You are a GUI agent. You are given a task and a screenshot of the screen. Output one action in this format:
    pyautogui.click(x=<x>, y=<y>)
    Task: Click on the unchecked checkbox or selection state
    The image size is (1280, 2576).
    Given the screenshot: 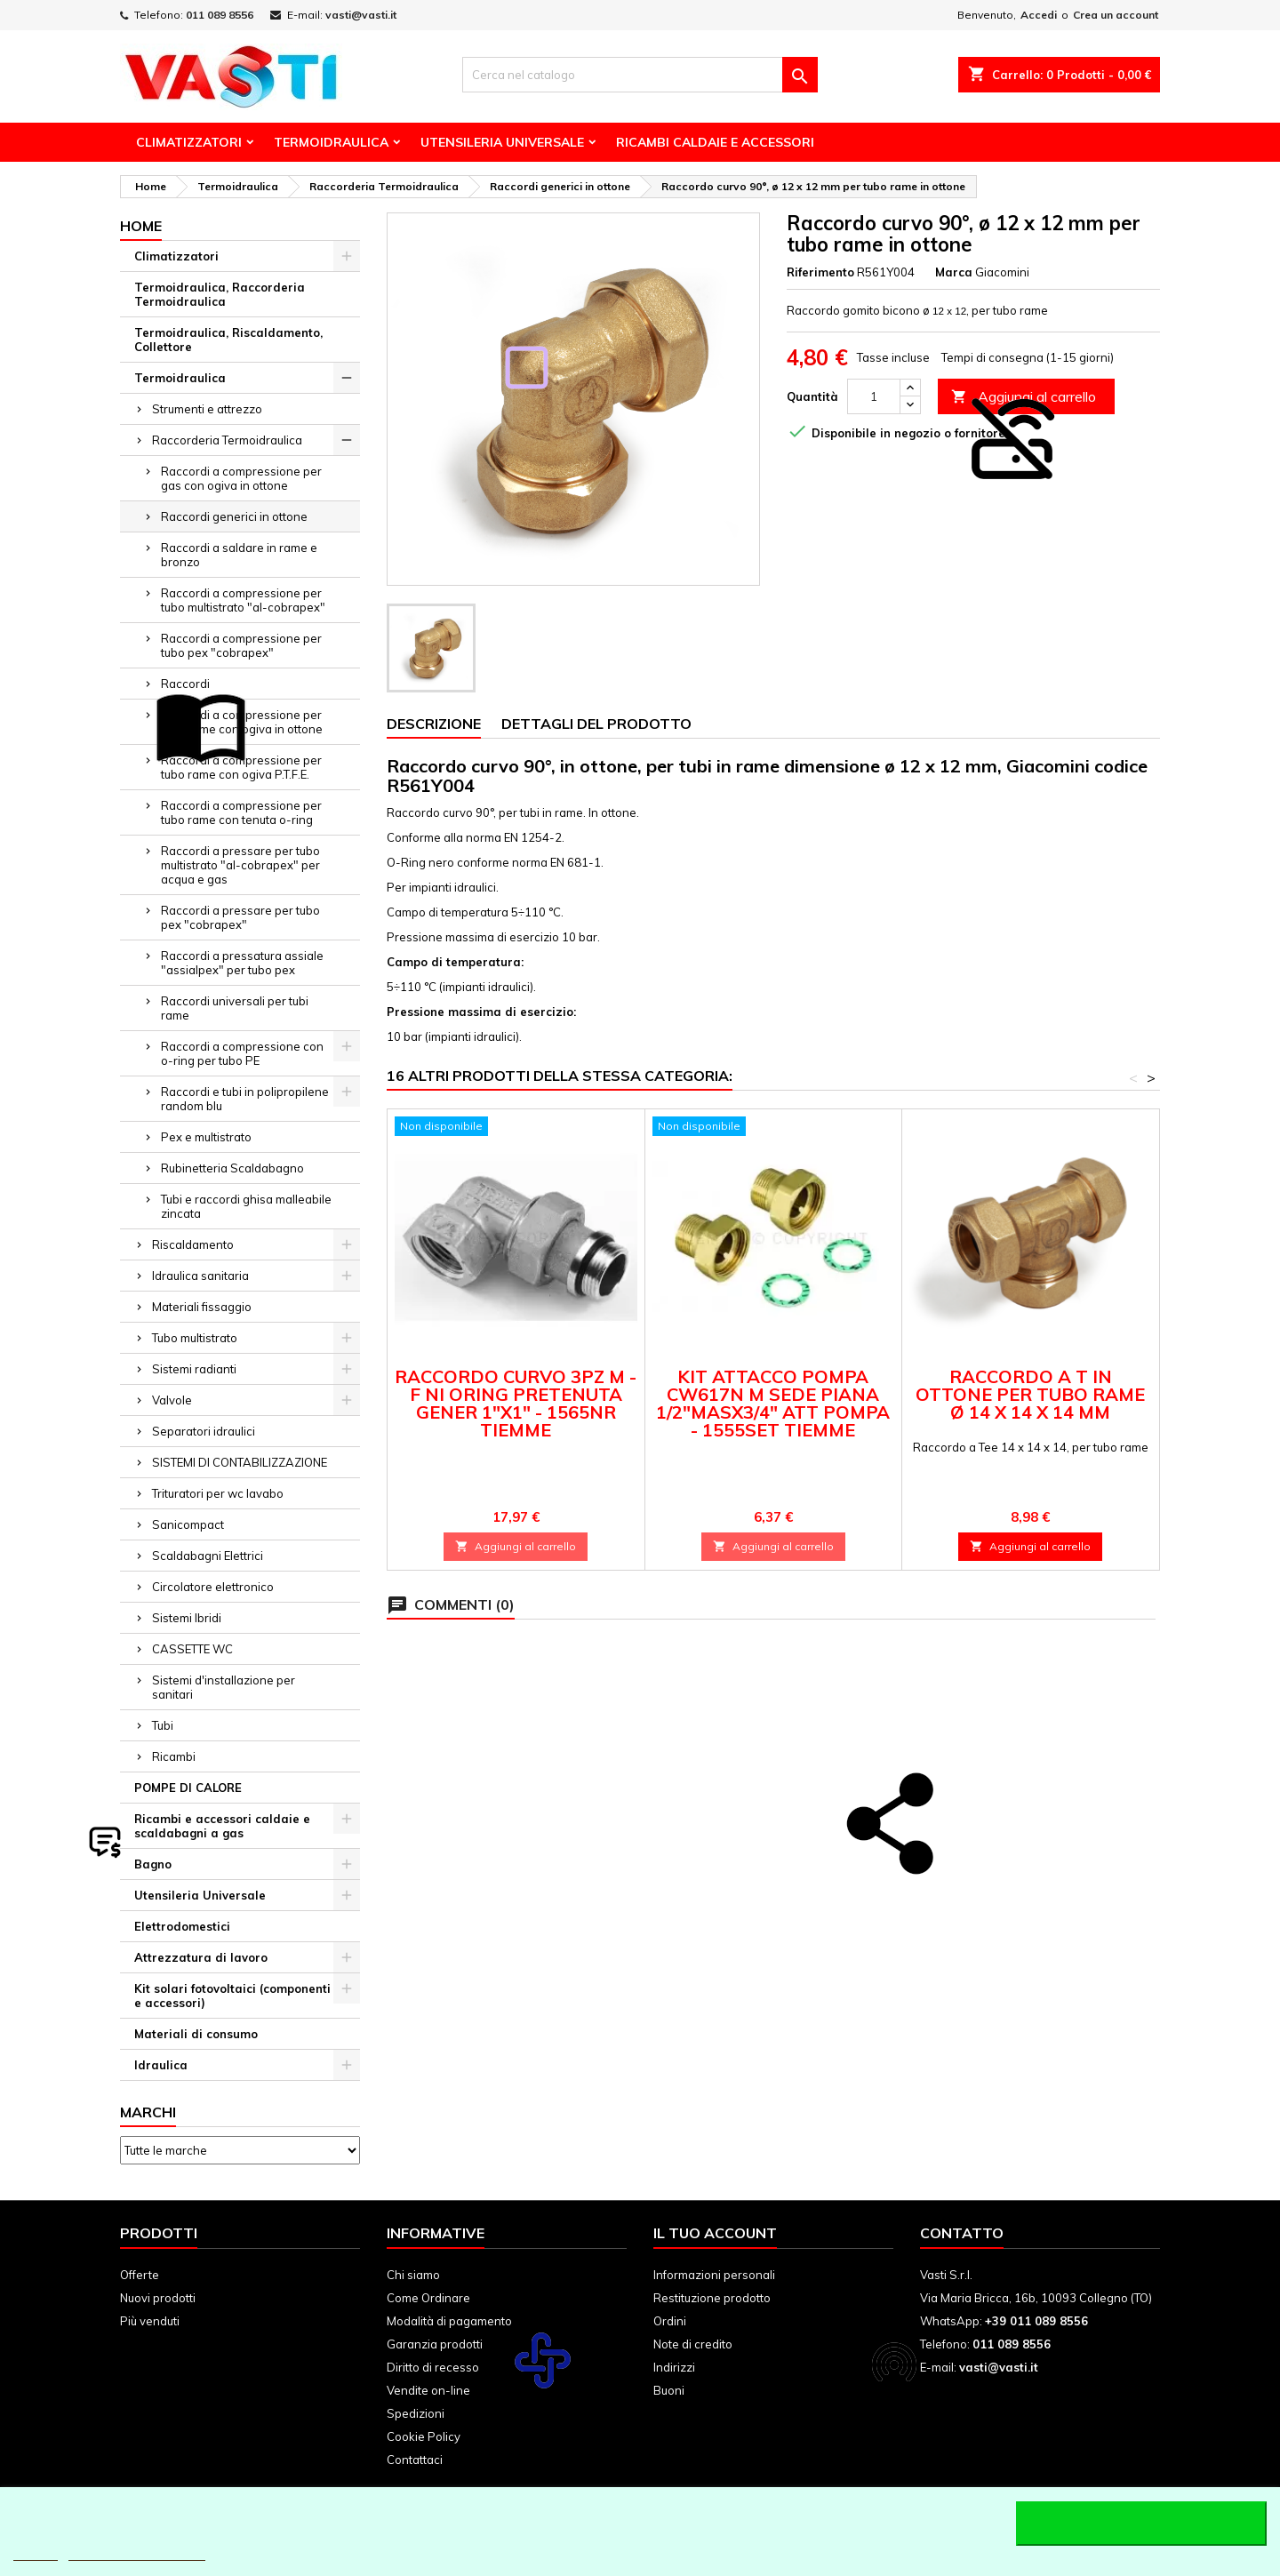 What is the action you would take?
    pyautogui.click(x=526, y=367)
    